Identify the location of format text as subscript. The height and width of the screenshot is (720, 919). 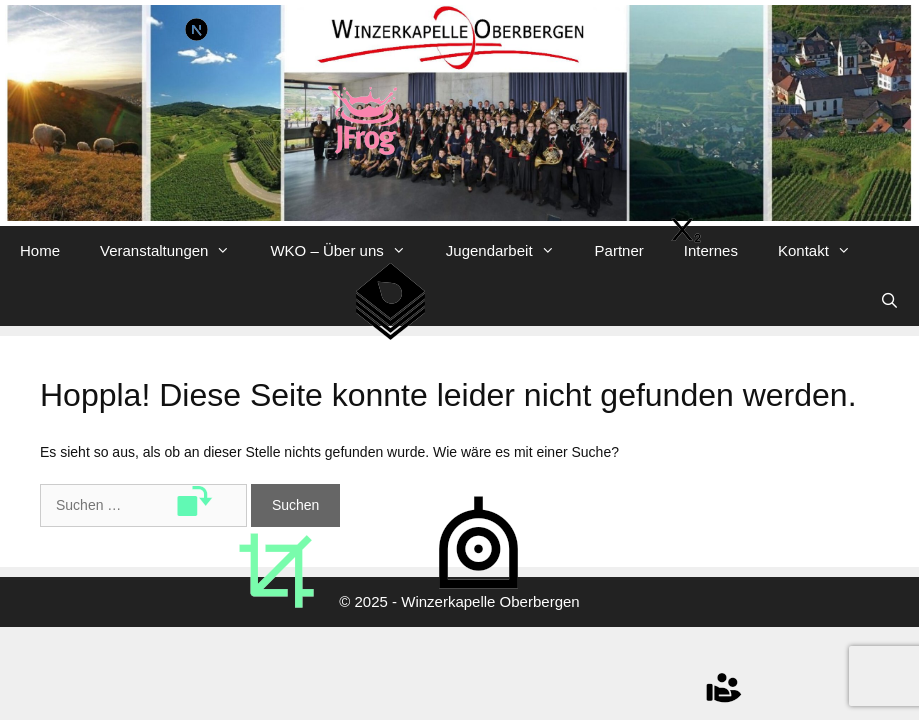
(684, 230).